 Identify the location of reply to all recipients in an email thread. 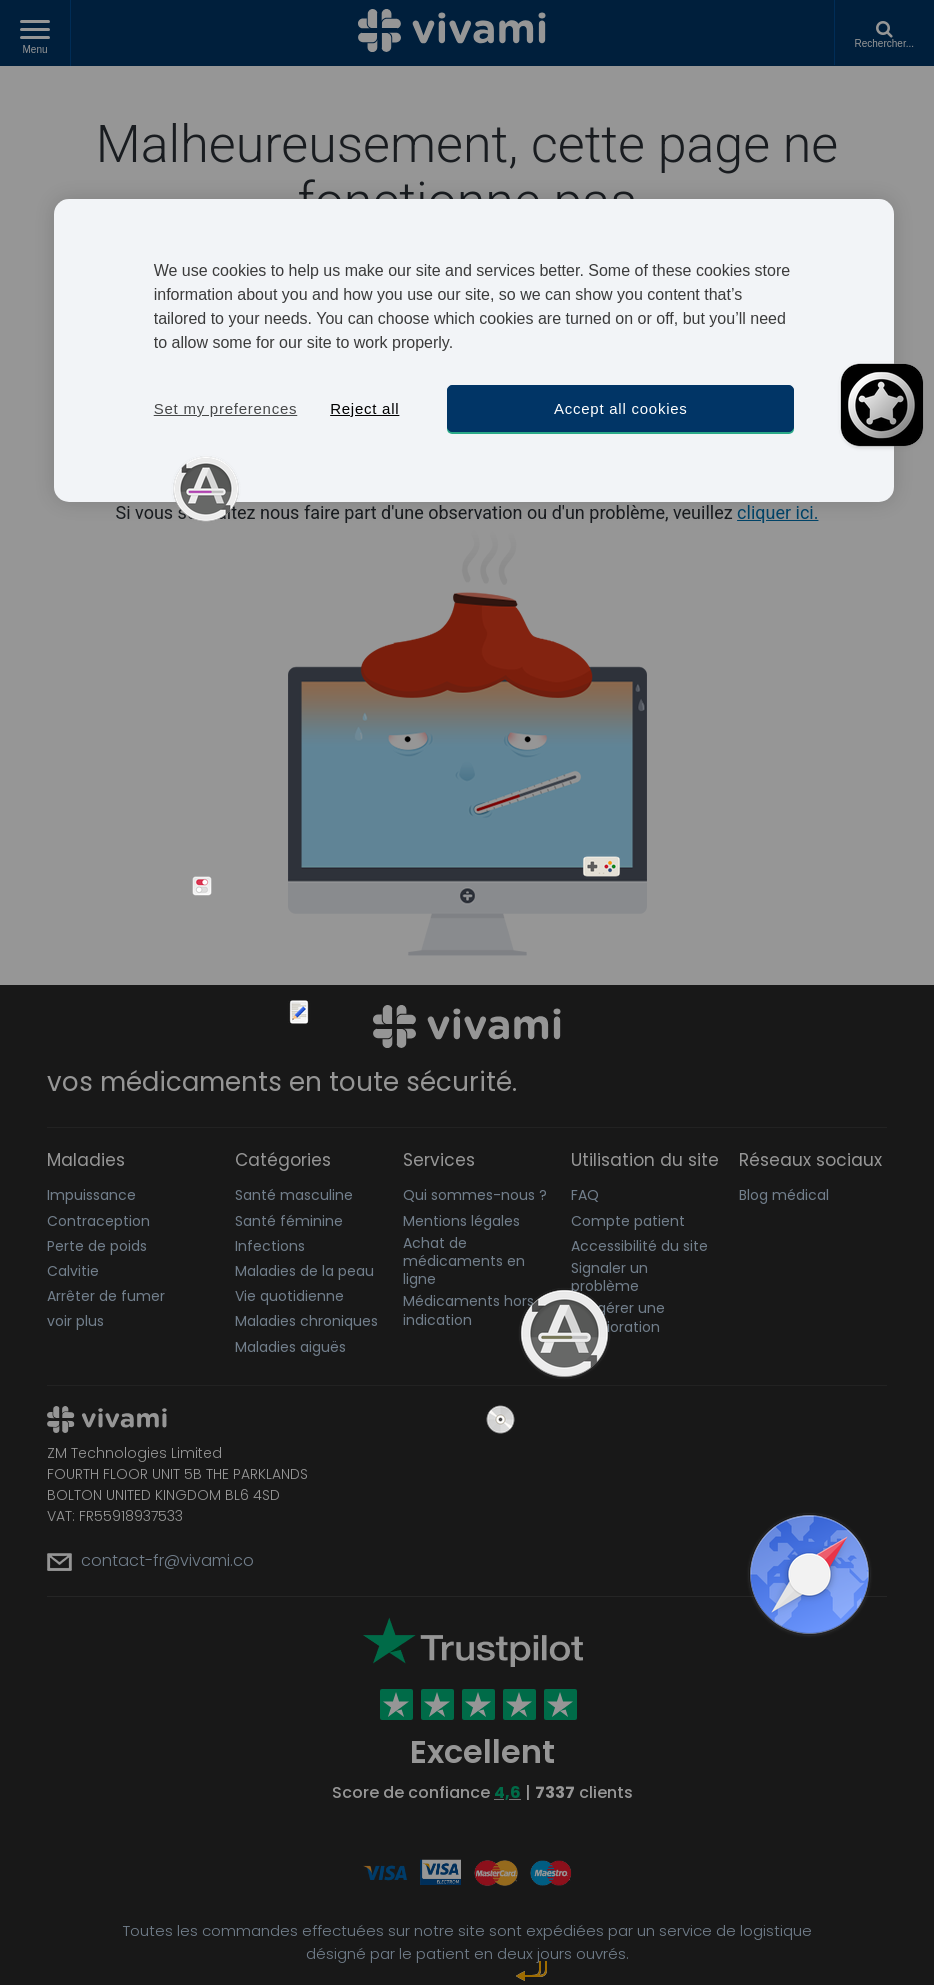
(531, 1969).